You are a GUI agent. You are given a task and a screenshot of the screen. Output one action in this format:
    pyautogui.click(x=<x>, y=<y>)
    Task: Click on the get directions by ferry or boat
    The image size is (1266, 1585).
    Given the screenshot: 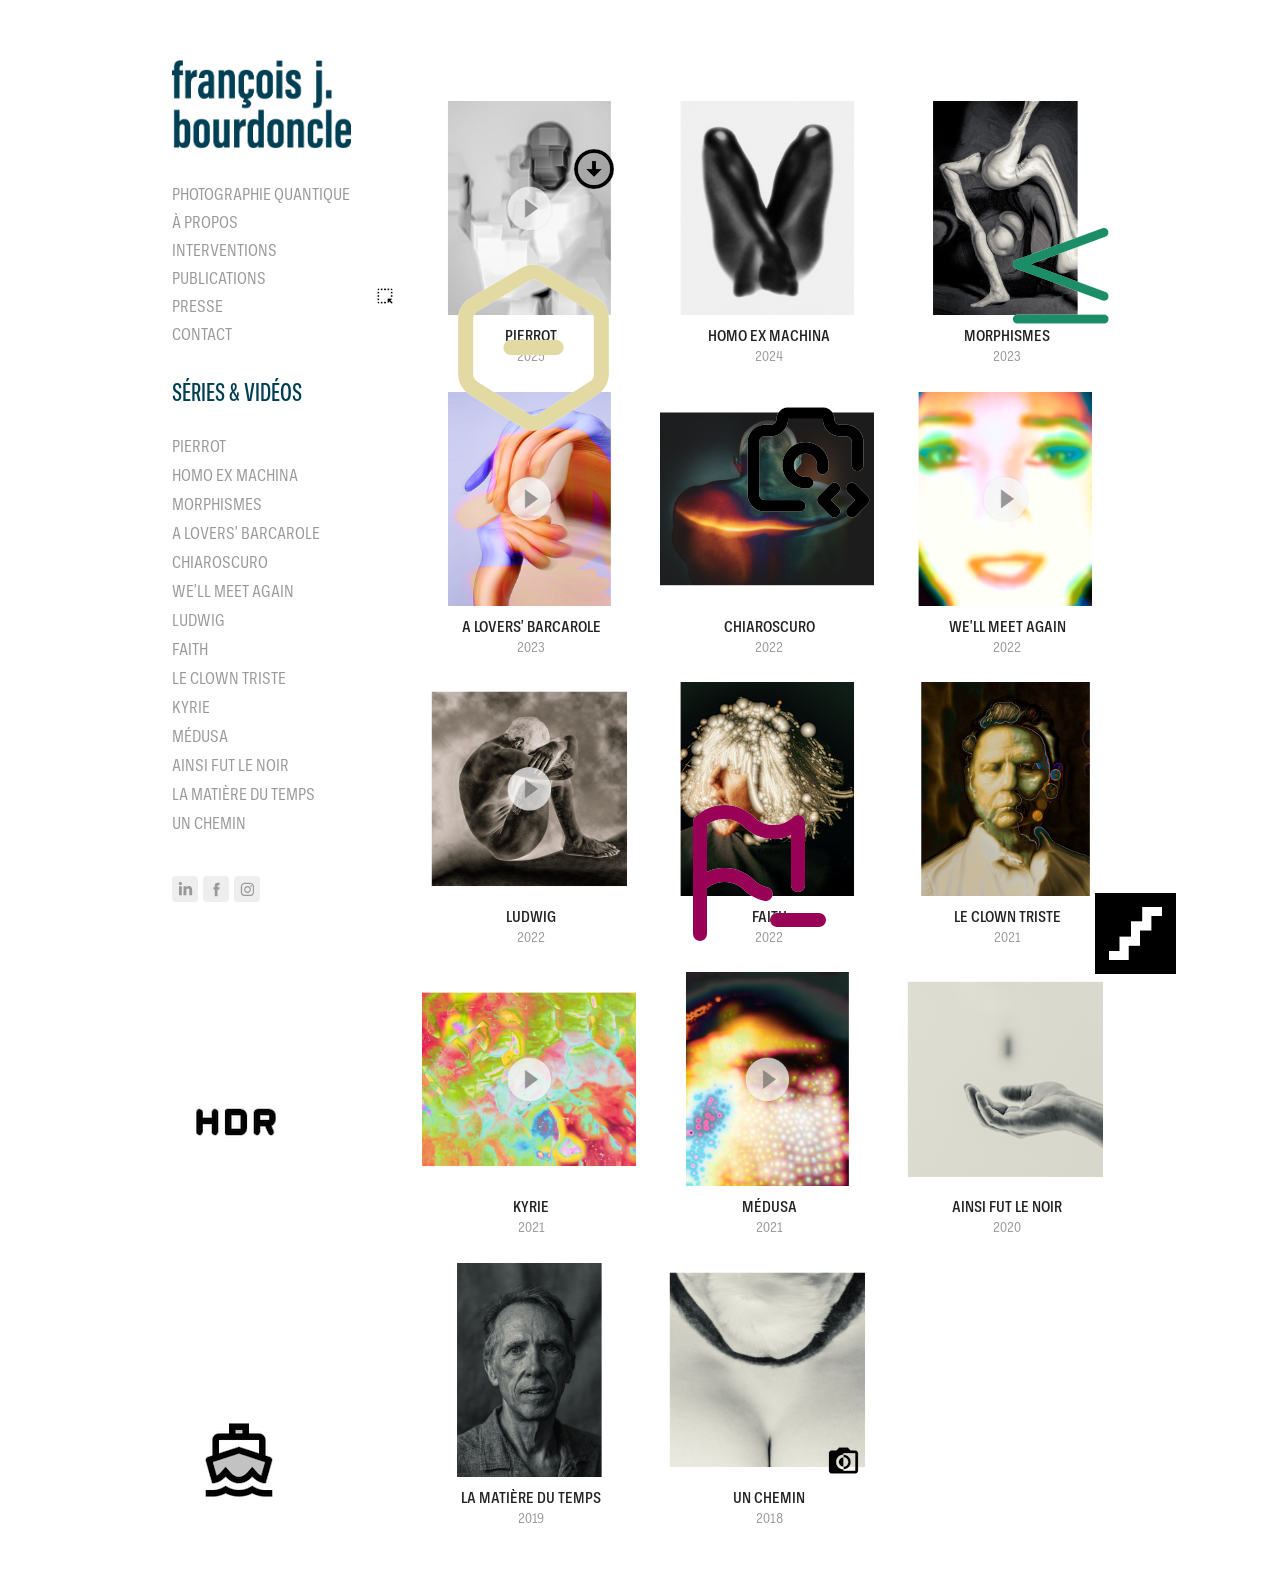 What is the action you would take?
    pyautogui.click(x=239, y=1460)
    